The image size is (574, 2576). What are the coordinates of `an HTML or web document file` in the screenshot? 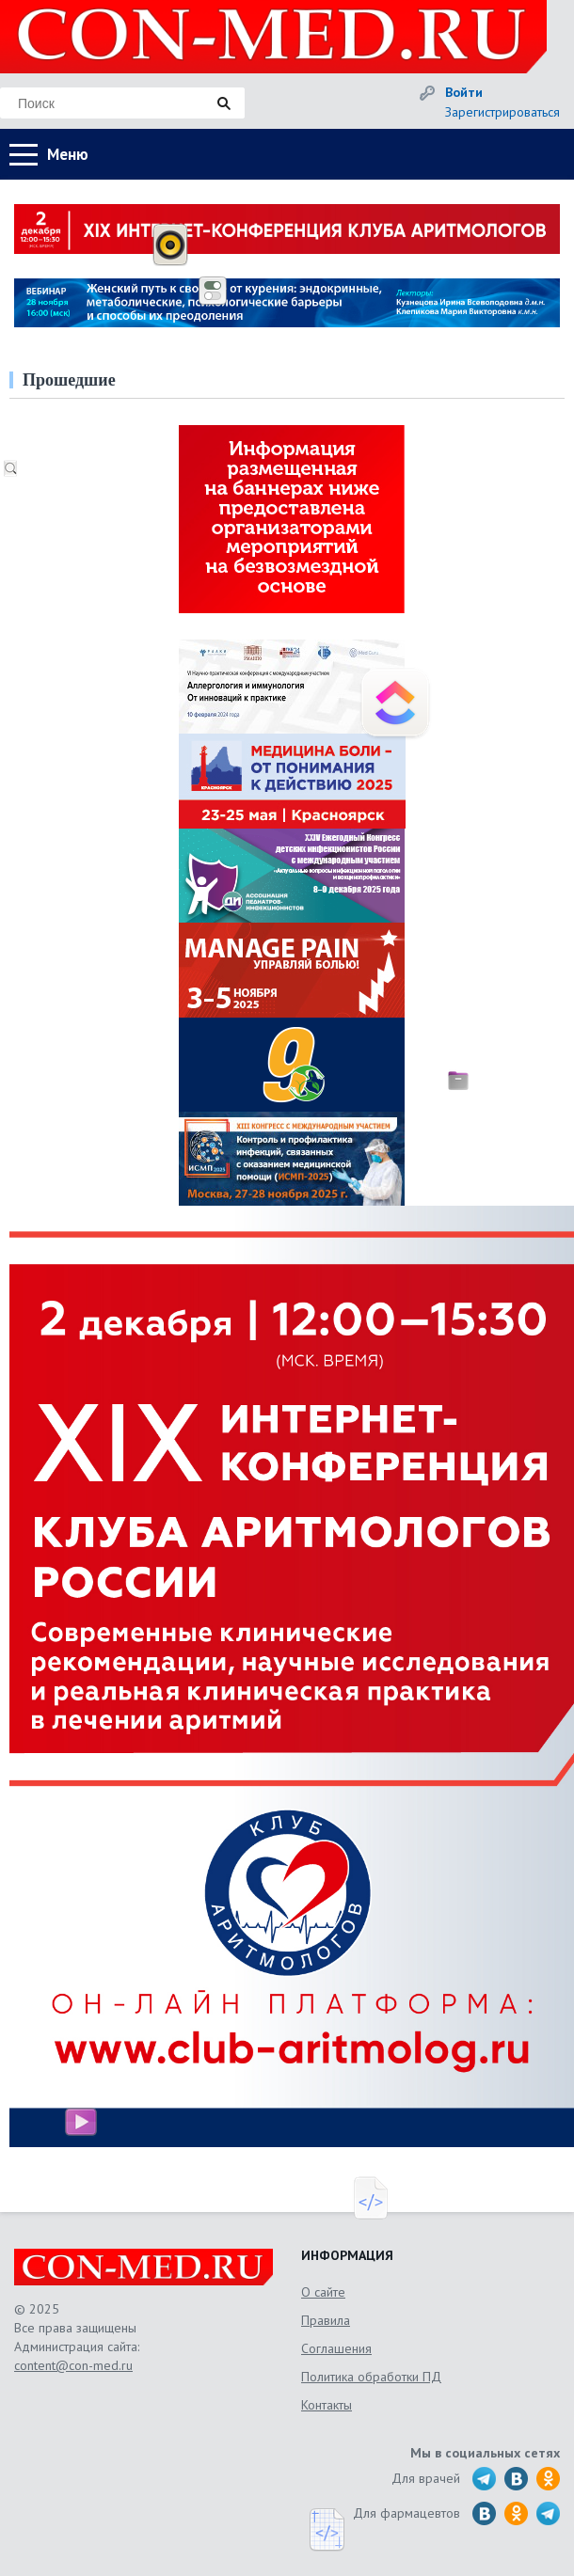 It's located at (371, 2198).